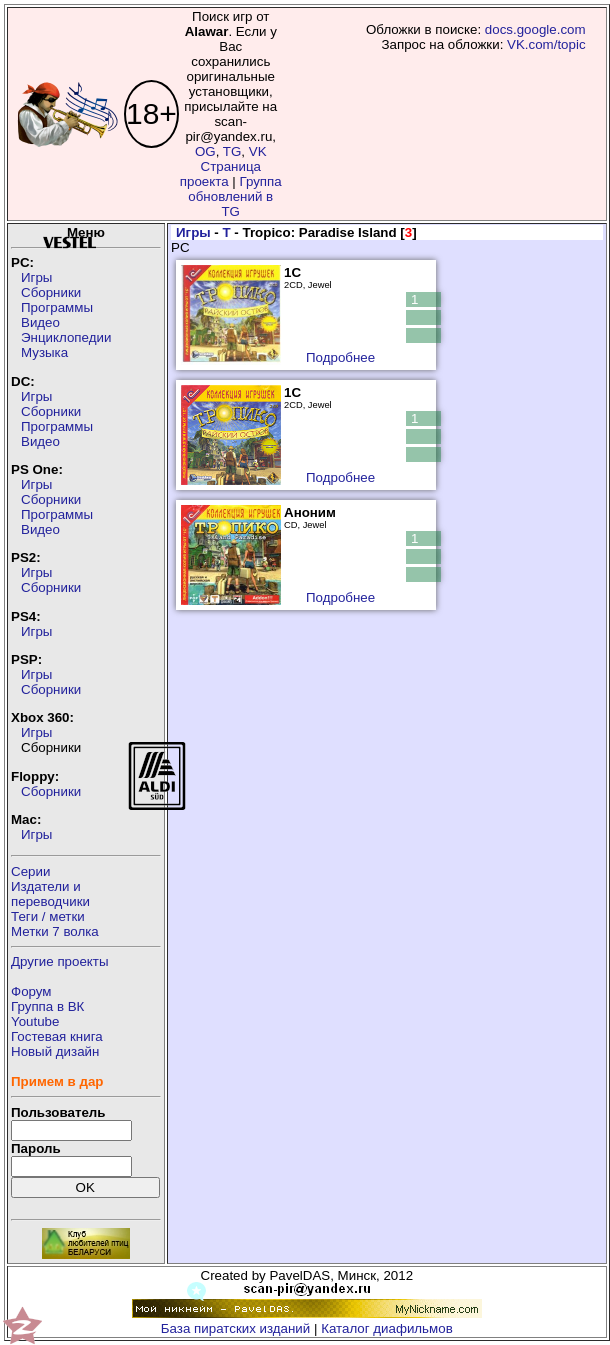 Image resolution: width=610 pixels, height=1345 pixels. What do you see at coordinates (69, 242) in the screenshot?
I see `vestel brand logo` at bounding box center [69, 242].